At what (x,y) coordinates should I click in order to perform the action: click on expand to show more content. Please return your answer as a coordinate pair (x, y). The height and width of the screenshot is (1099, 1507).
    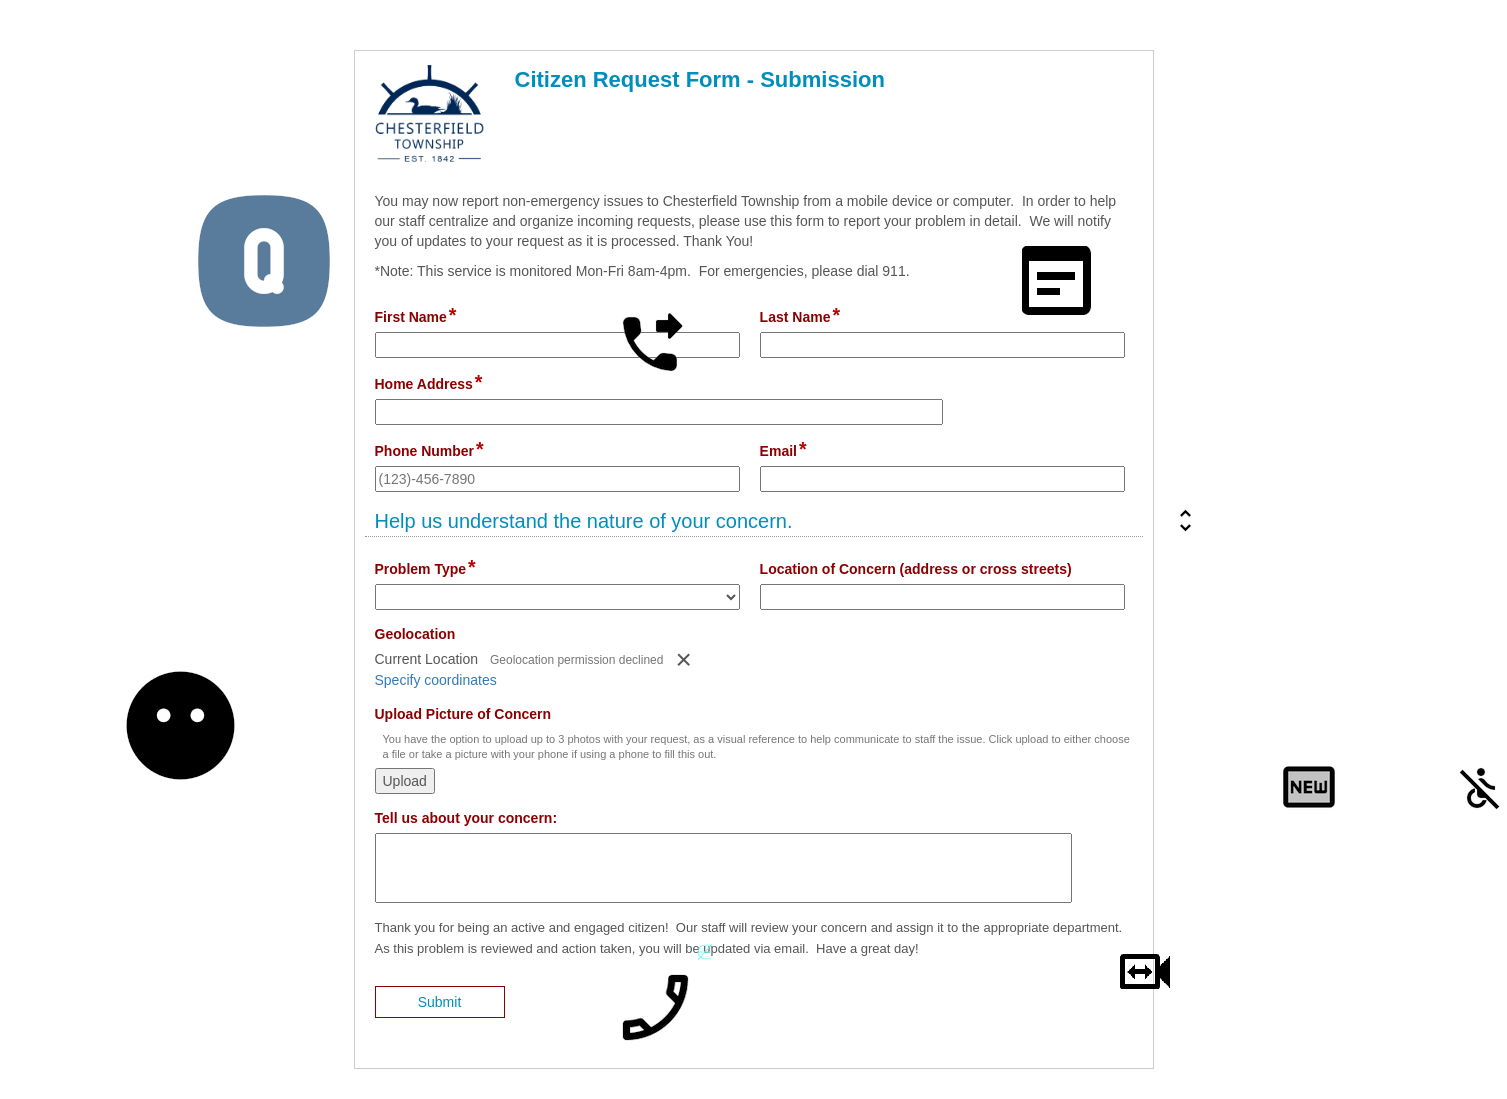
    Looking at the image, I should click on (1185, 520).